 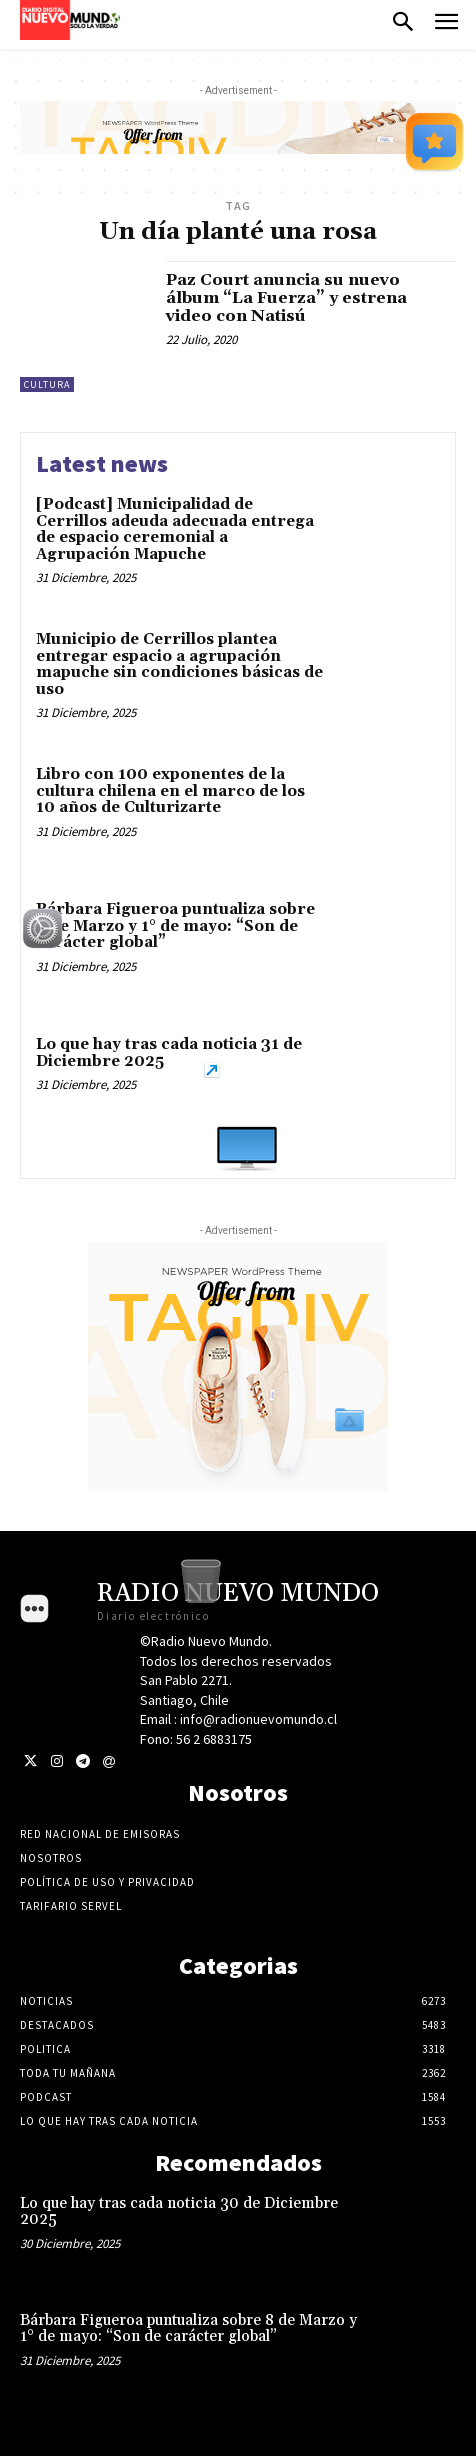 I want to click on open Affinity app files folder, so click(x=349, y=1419).